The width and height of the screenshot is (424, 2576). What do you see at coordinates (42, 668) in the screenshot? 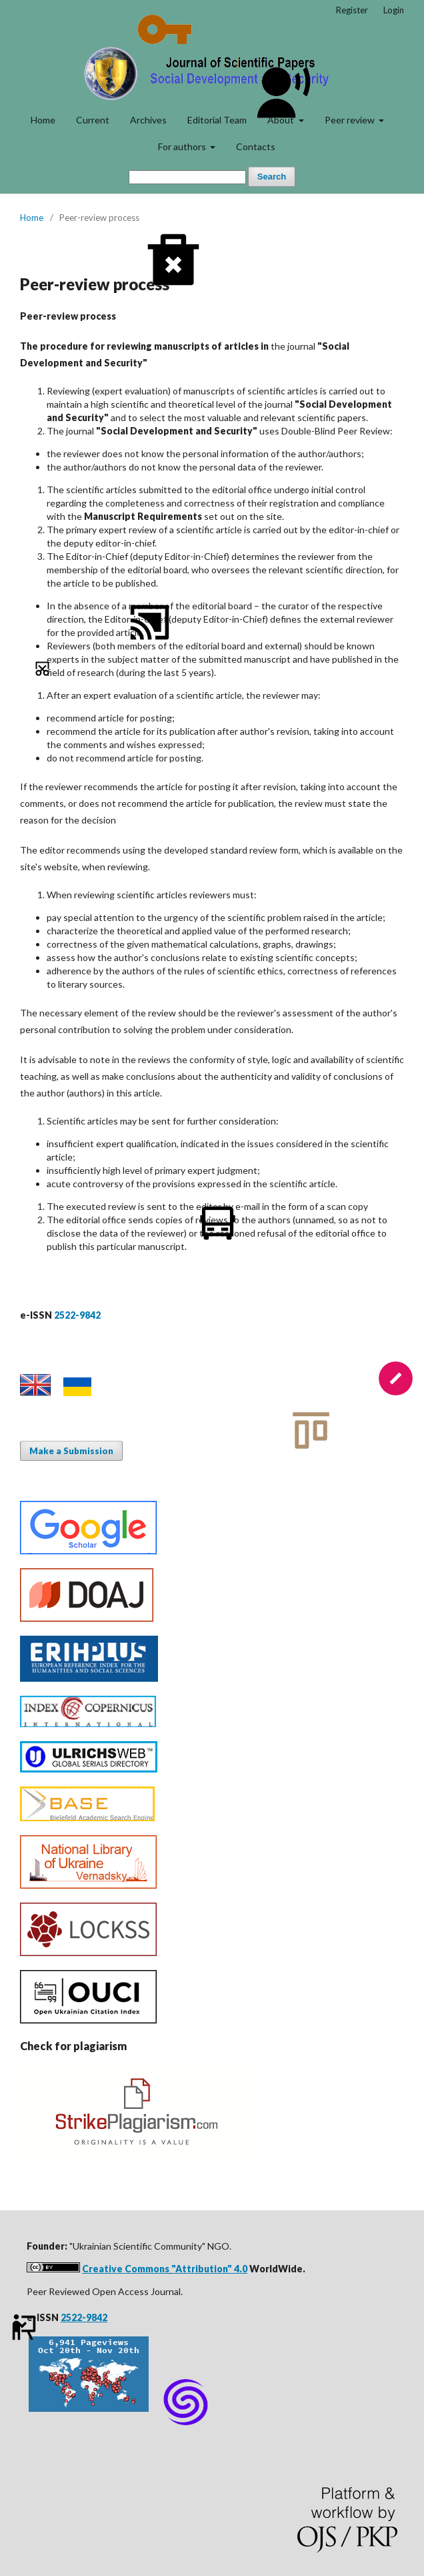
I see `capture a screenshot` at bounding box center [42, 668].